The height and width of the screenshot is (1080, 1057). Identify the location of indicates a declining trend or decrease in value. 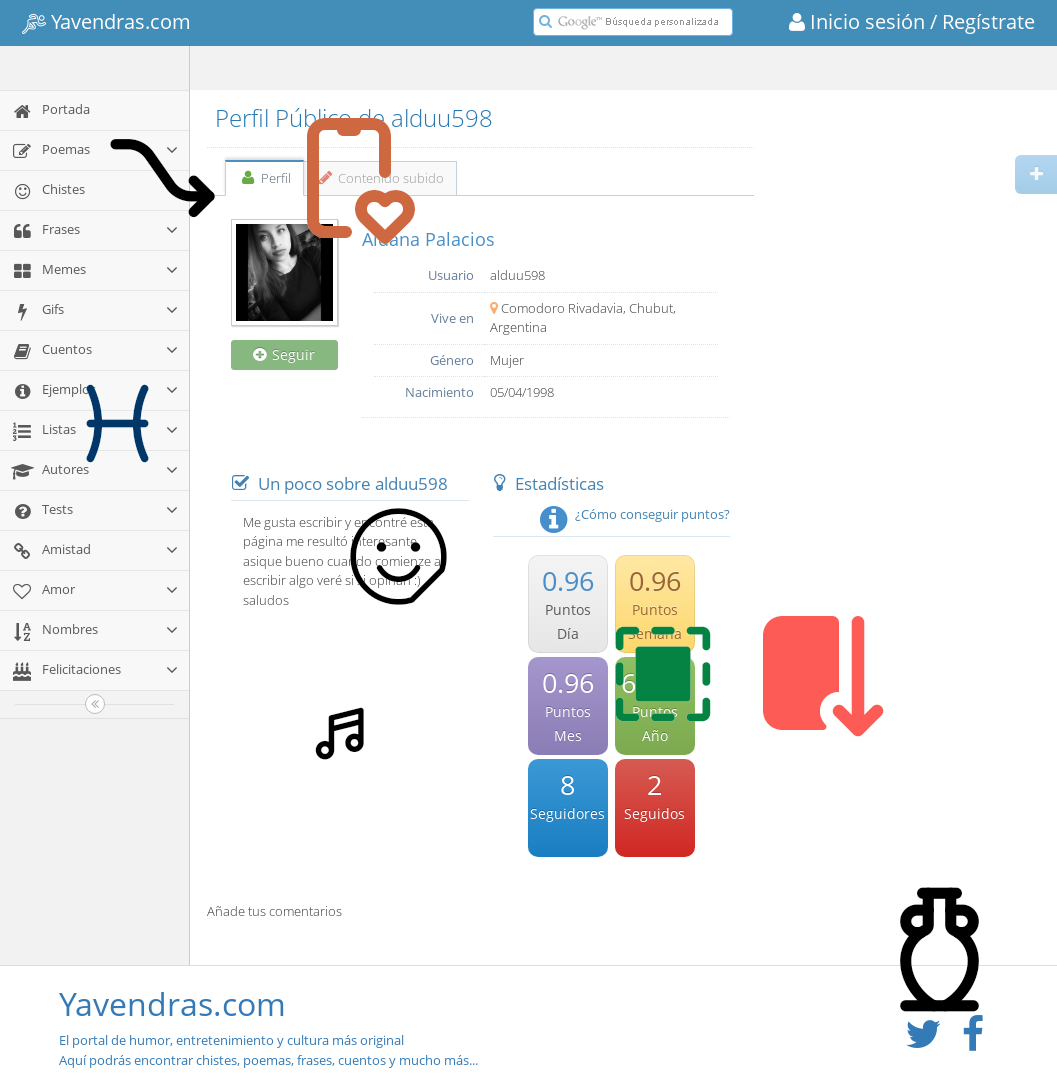
(162, 175).